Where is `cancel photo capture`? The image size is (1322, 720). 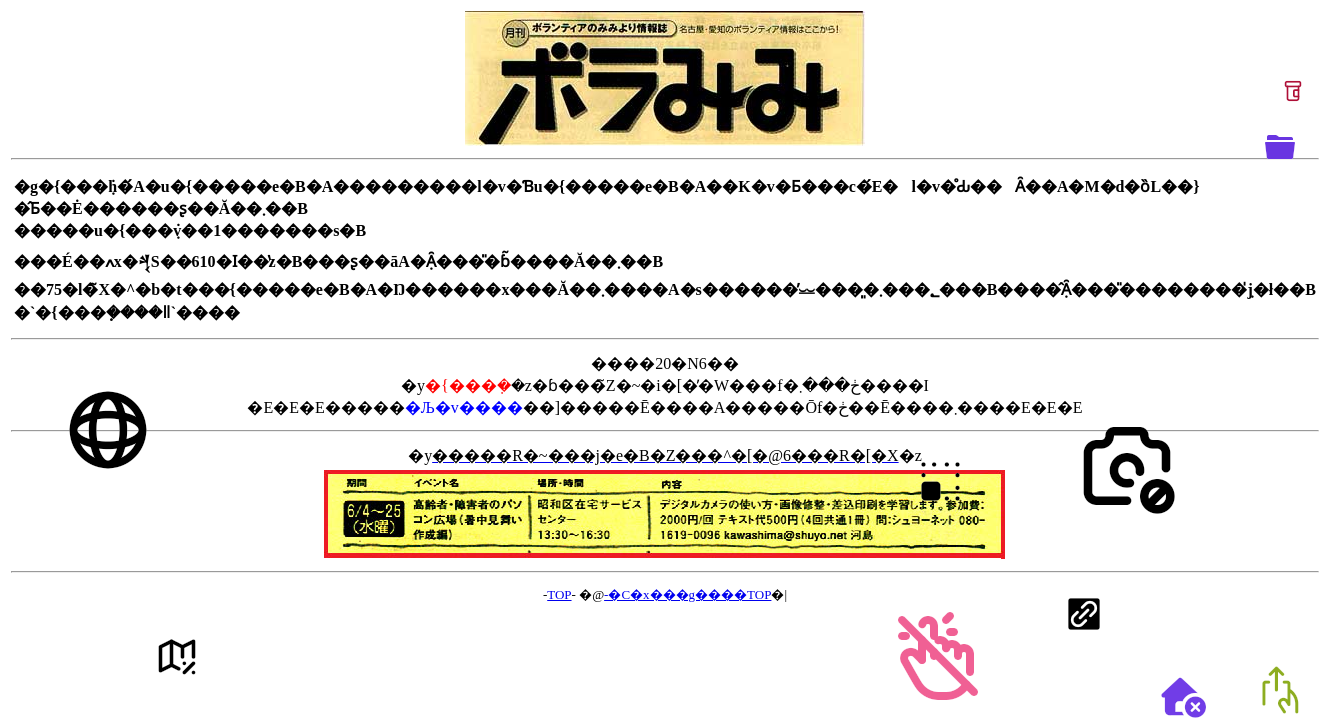
cancel photo capture is located at coordinates (1127, 466).